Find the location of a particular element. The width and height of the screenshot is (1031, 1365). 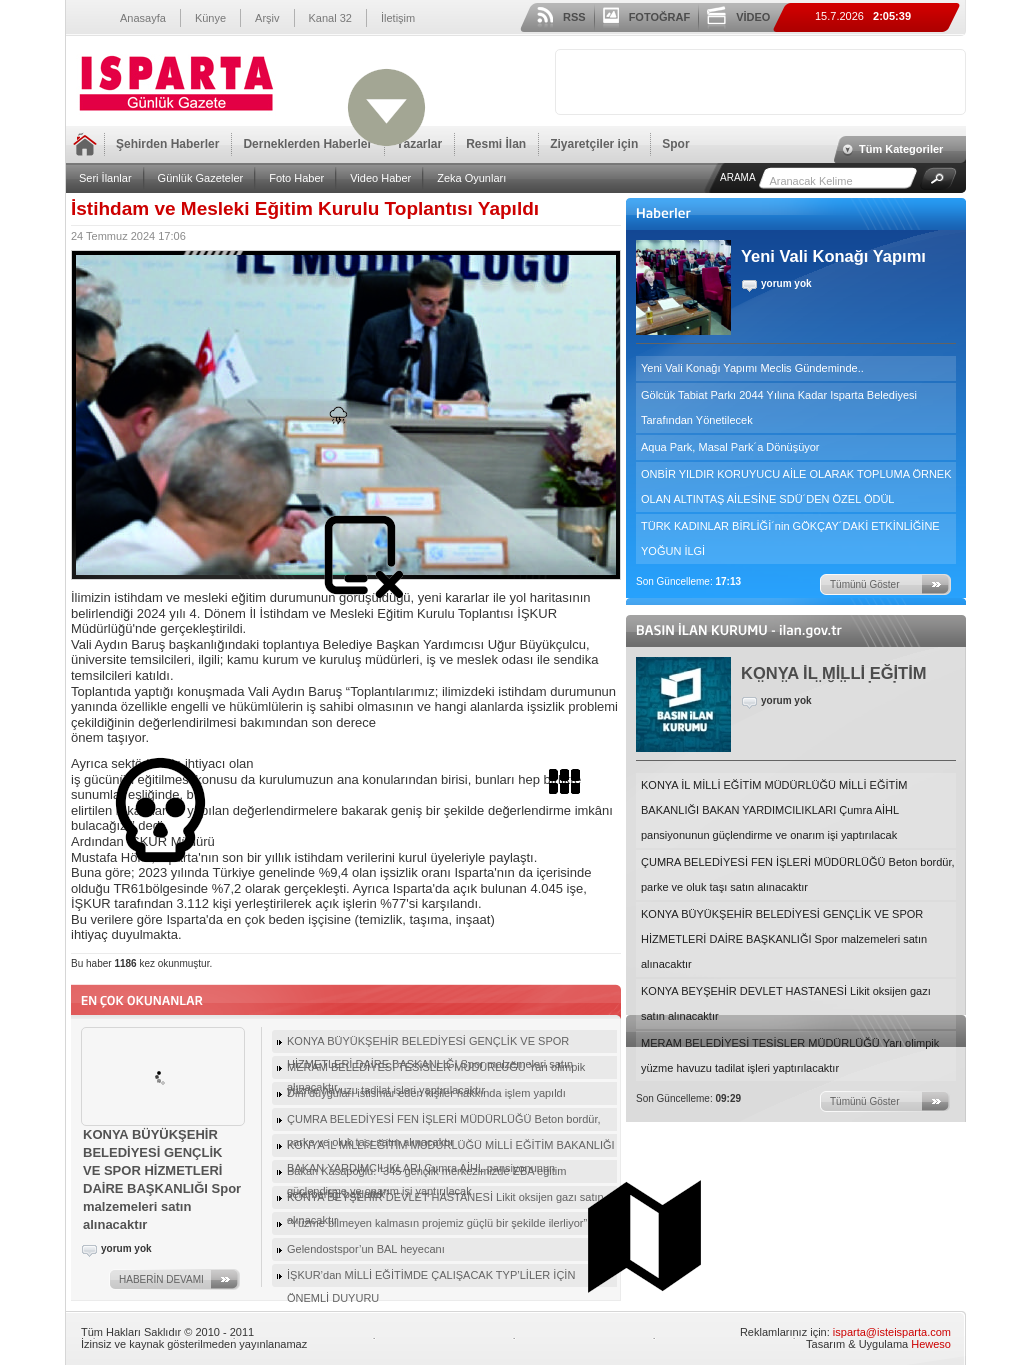

switch to grid view is located at coordinates (563, 782).